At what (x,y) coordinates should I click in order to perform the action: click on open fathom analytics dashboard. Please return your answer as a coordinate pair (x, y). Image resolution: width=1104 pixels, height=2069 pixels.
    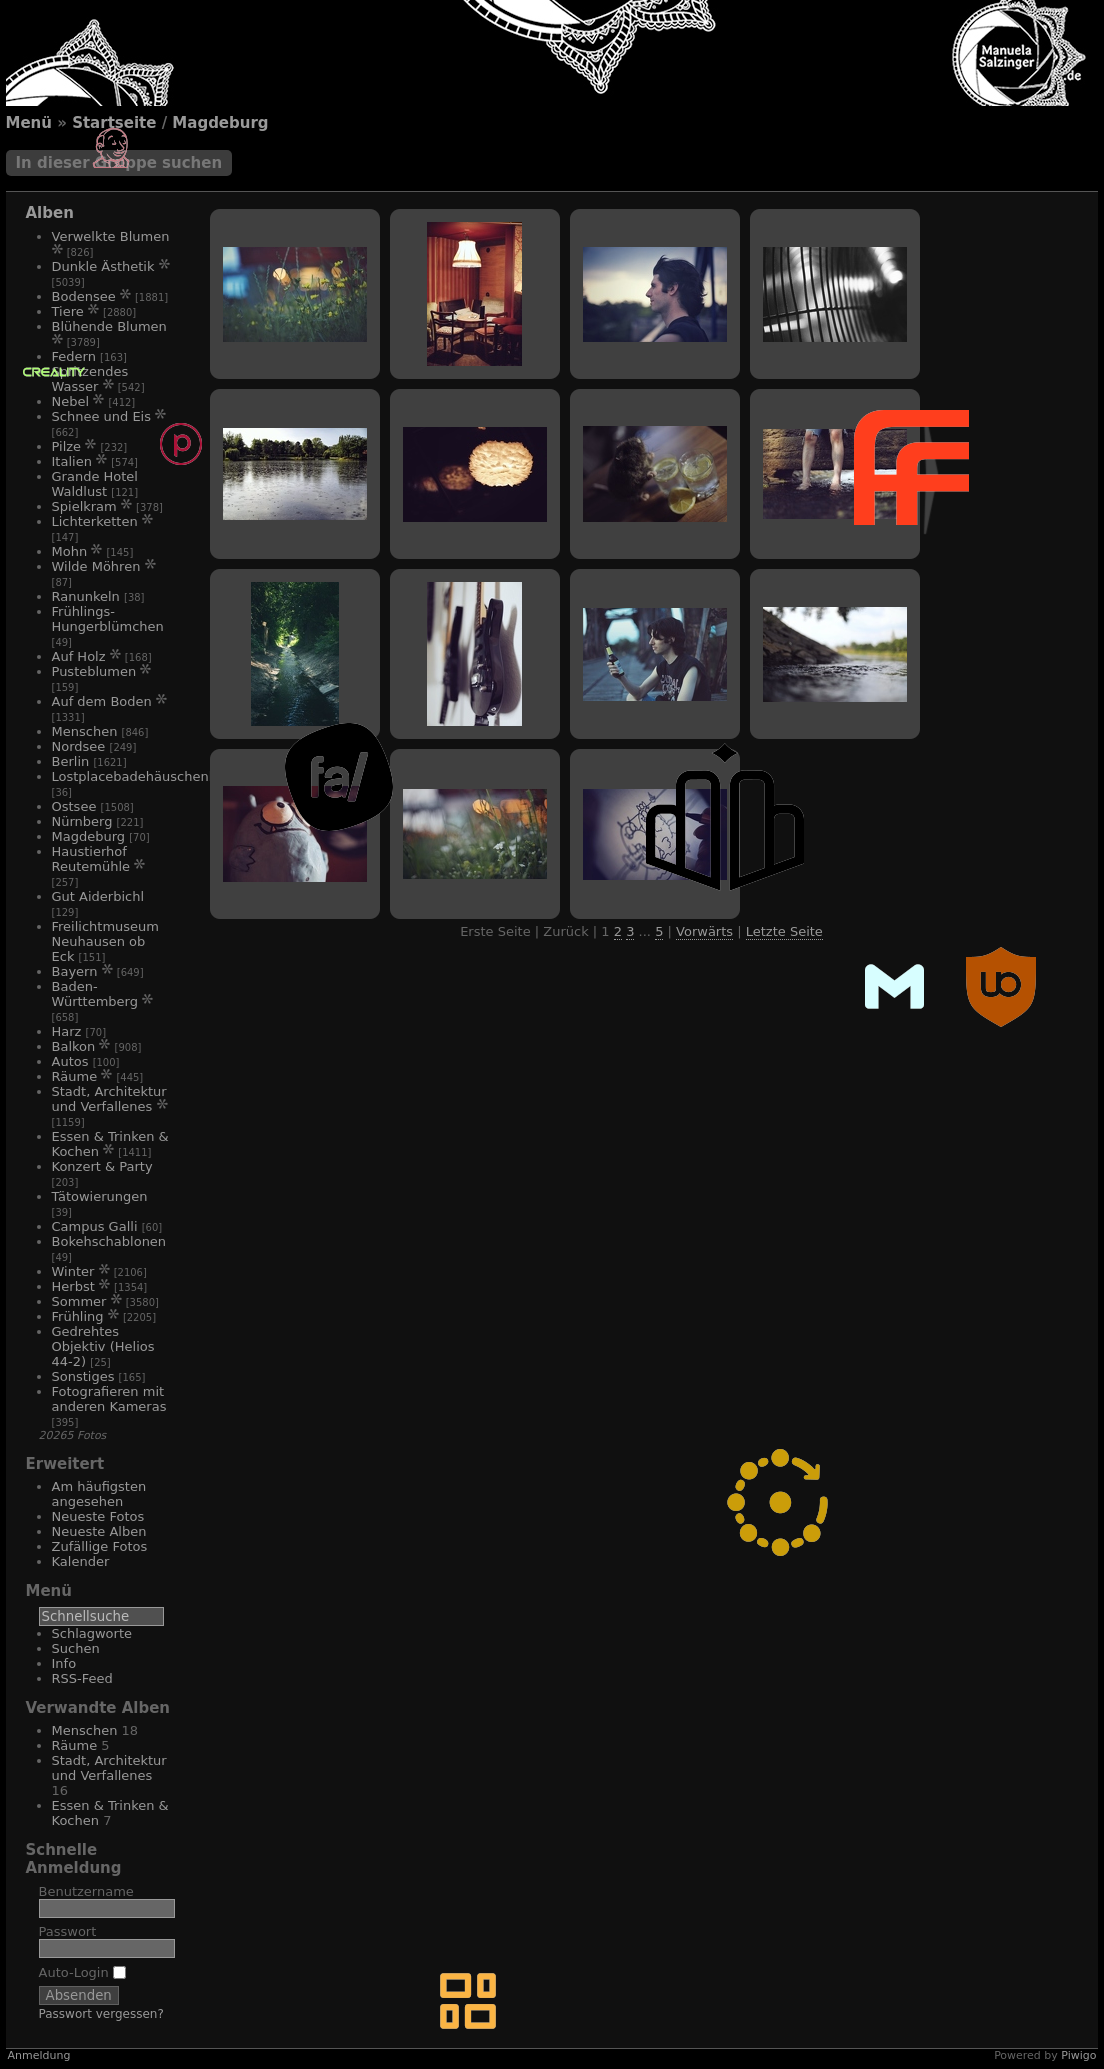
    Looking at the image, I should click on (339, 777).